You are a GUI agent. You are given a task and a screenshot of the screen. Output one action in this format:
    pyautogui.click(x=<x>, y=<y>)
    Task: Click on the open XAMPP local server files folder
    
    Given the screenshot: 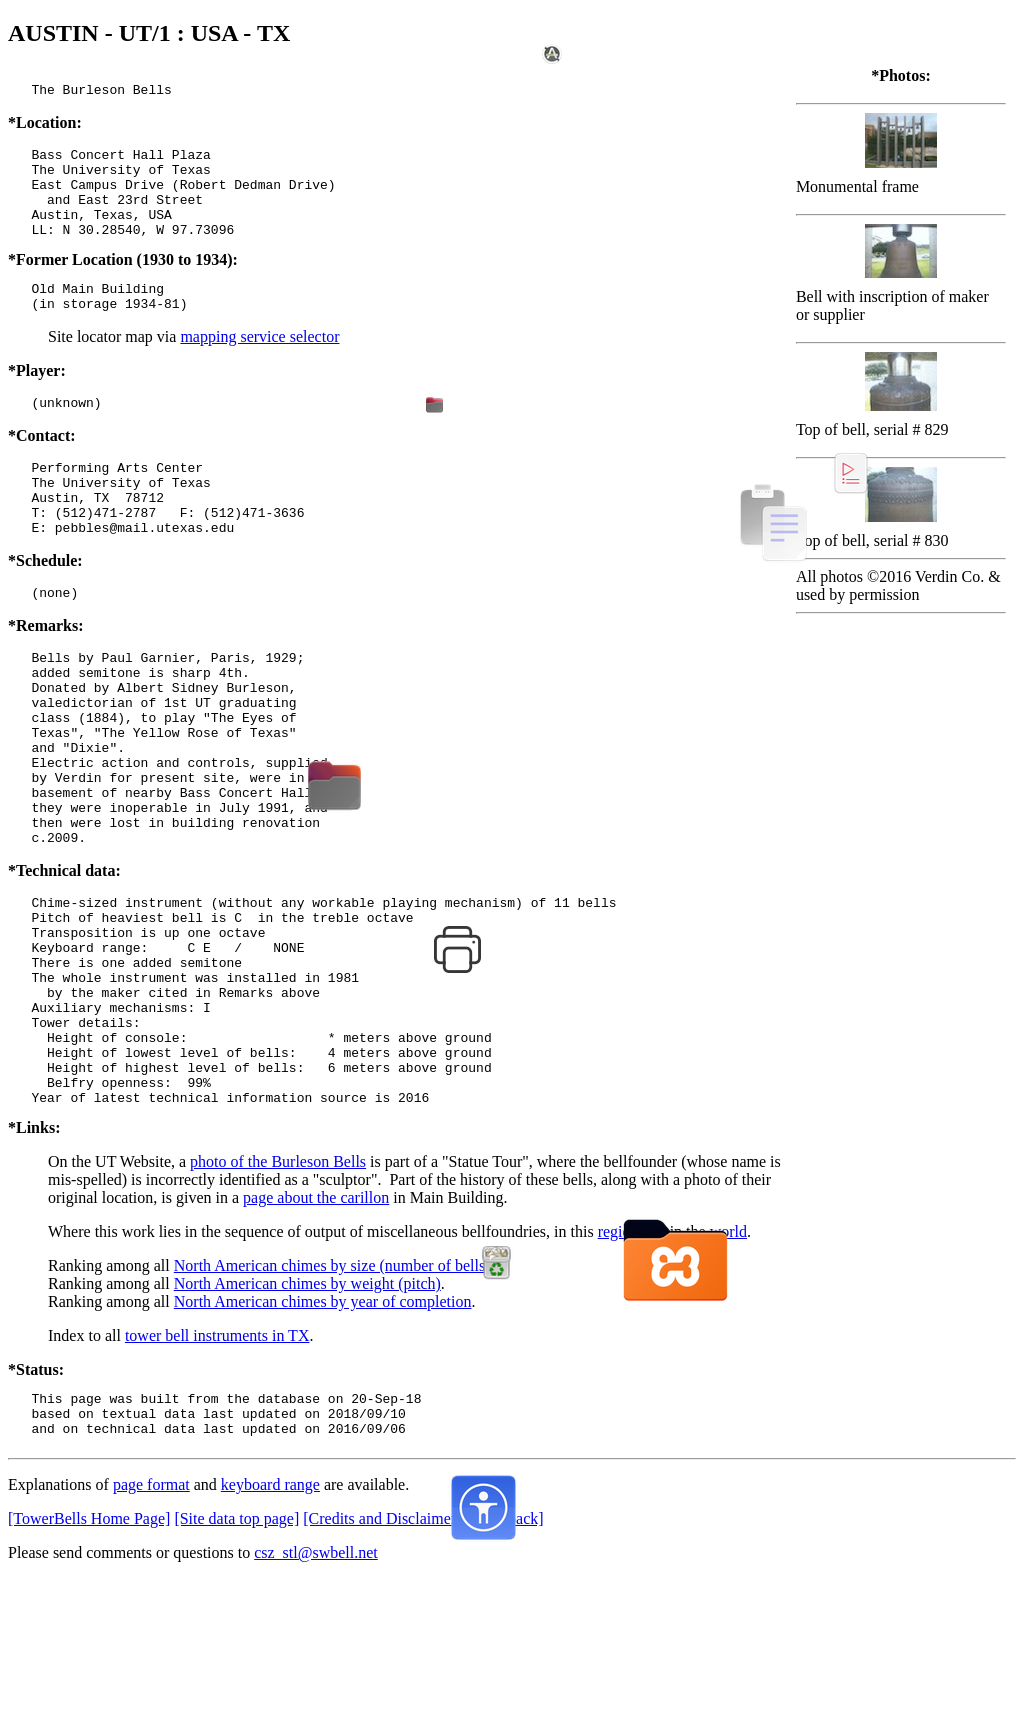 What is the action you would take?
    pyautogui.click(x=675, y=1263)
    